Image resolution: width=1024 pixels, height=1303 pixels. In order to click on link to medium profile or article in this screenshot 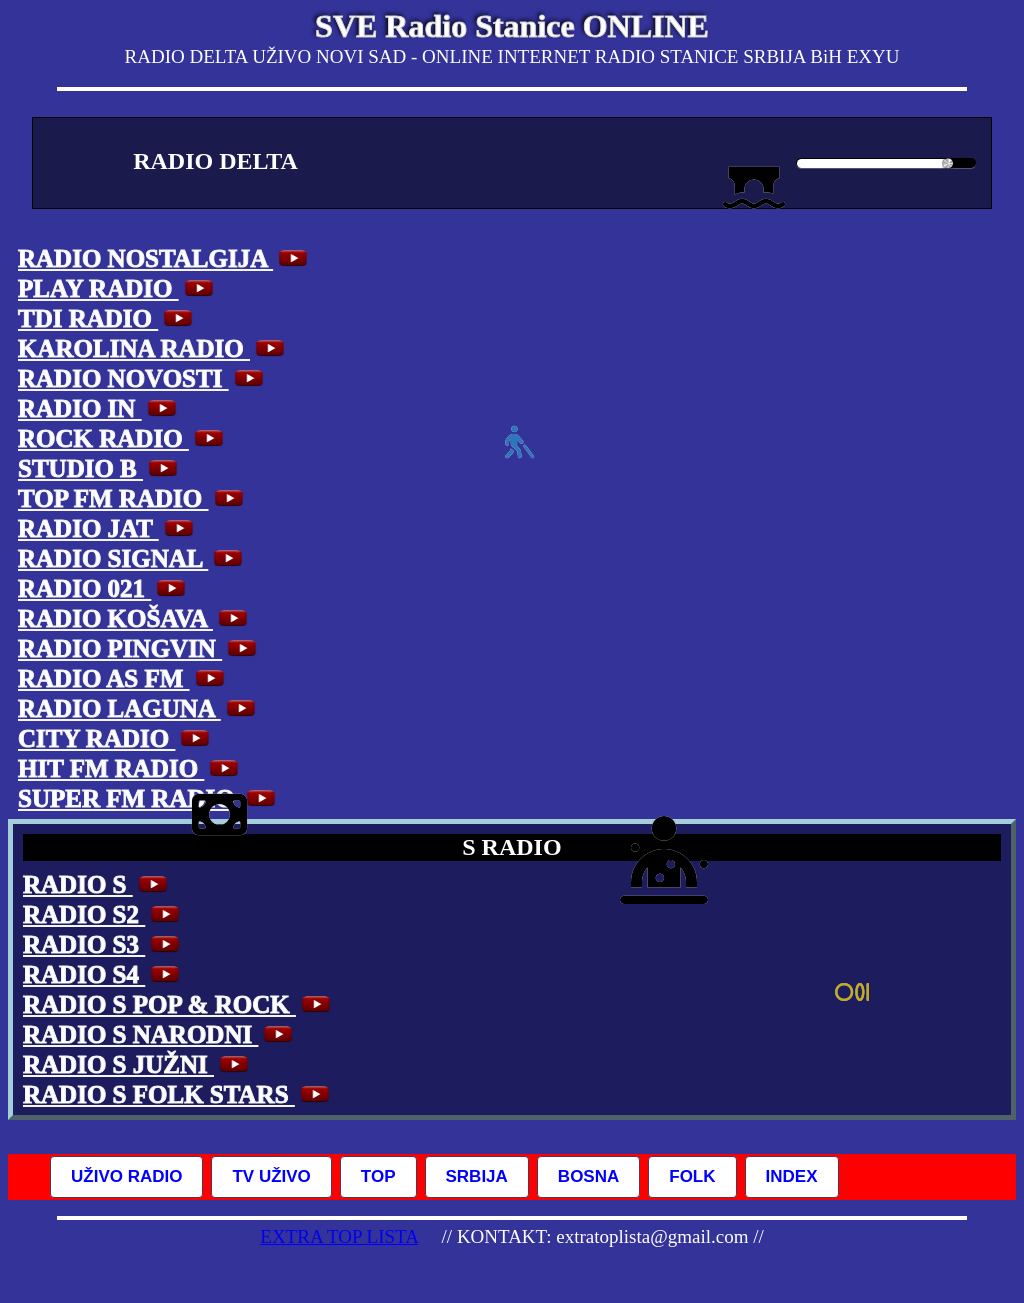, I will do `click(852, 992)`.